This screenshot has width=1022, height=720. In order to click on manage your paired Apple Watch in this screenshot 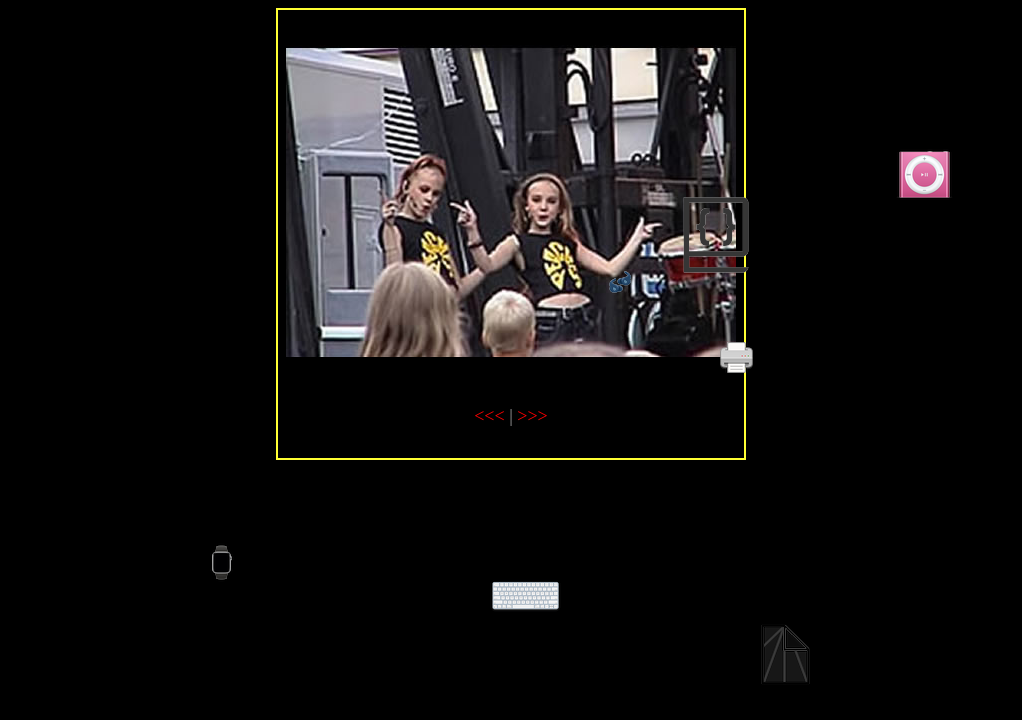, I will do `click(221, 562)`.